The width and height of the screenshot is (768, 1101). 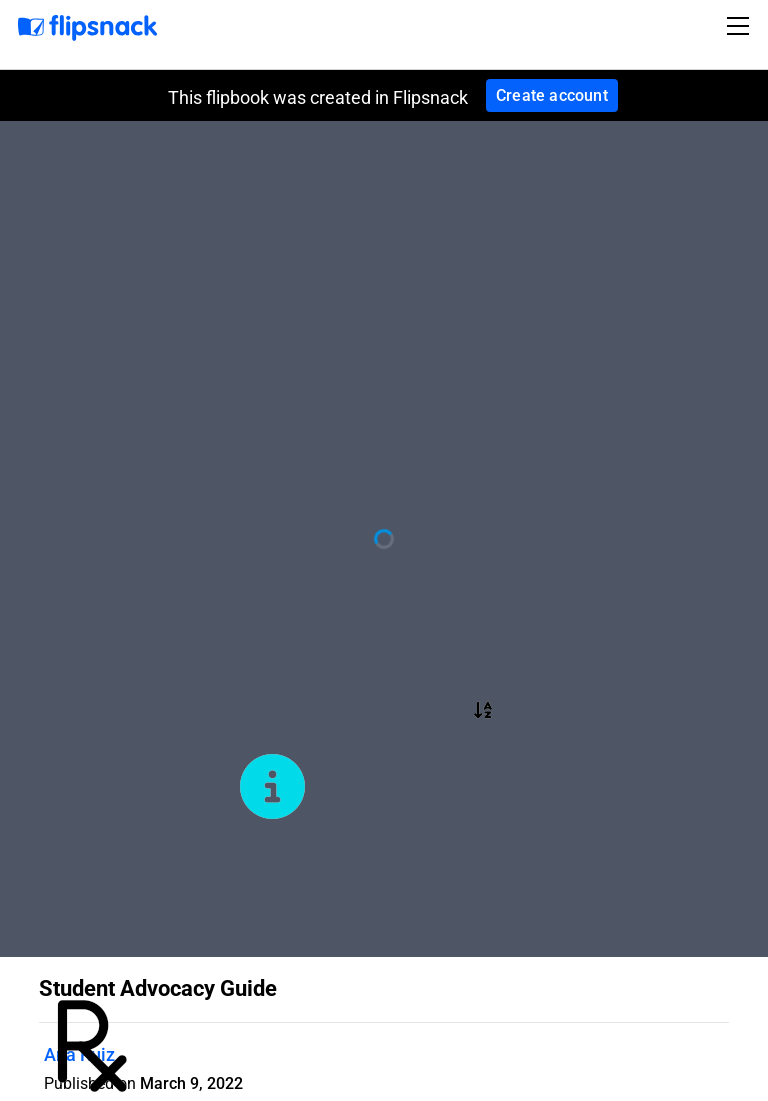 I want to click on view prescription details, so click(x=90, y=1046).